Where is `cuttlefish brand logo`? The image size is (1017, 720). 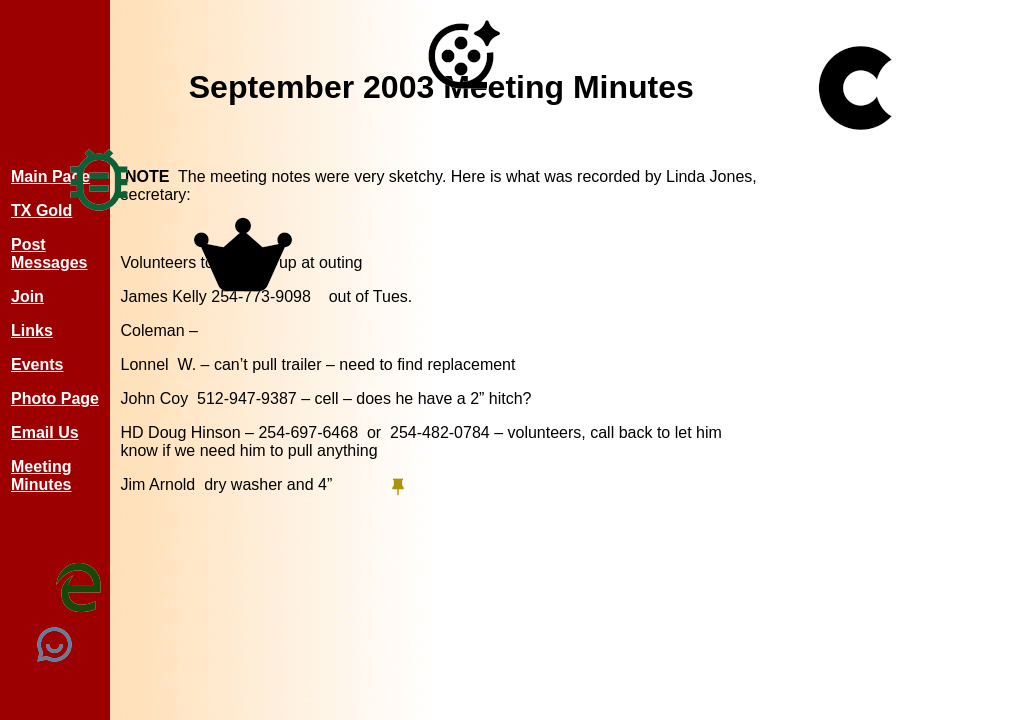 cuttlefish brand logo is located at coordinates (856, 88).